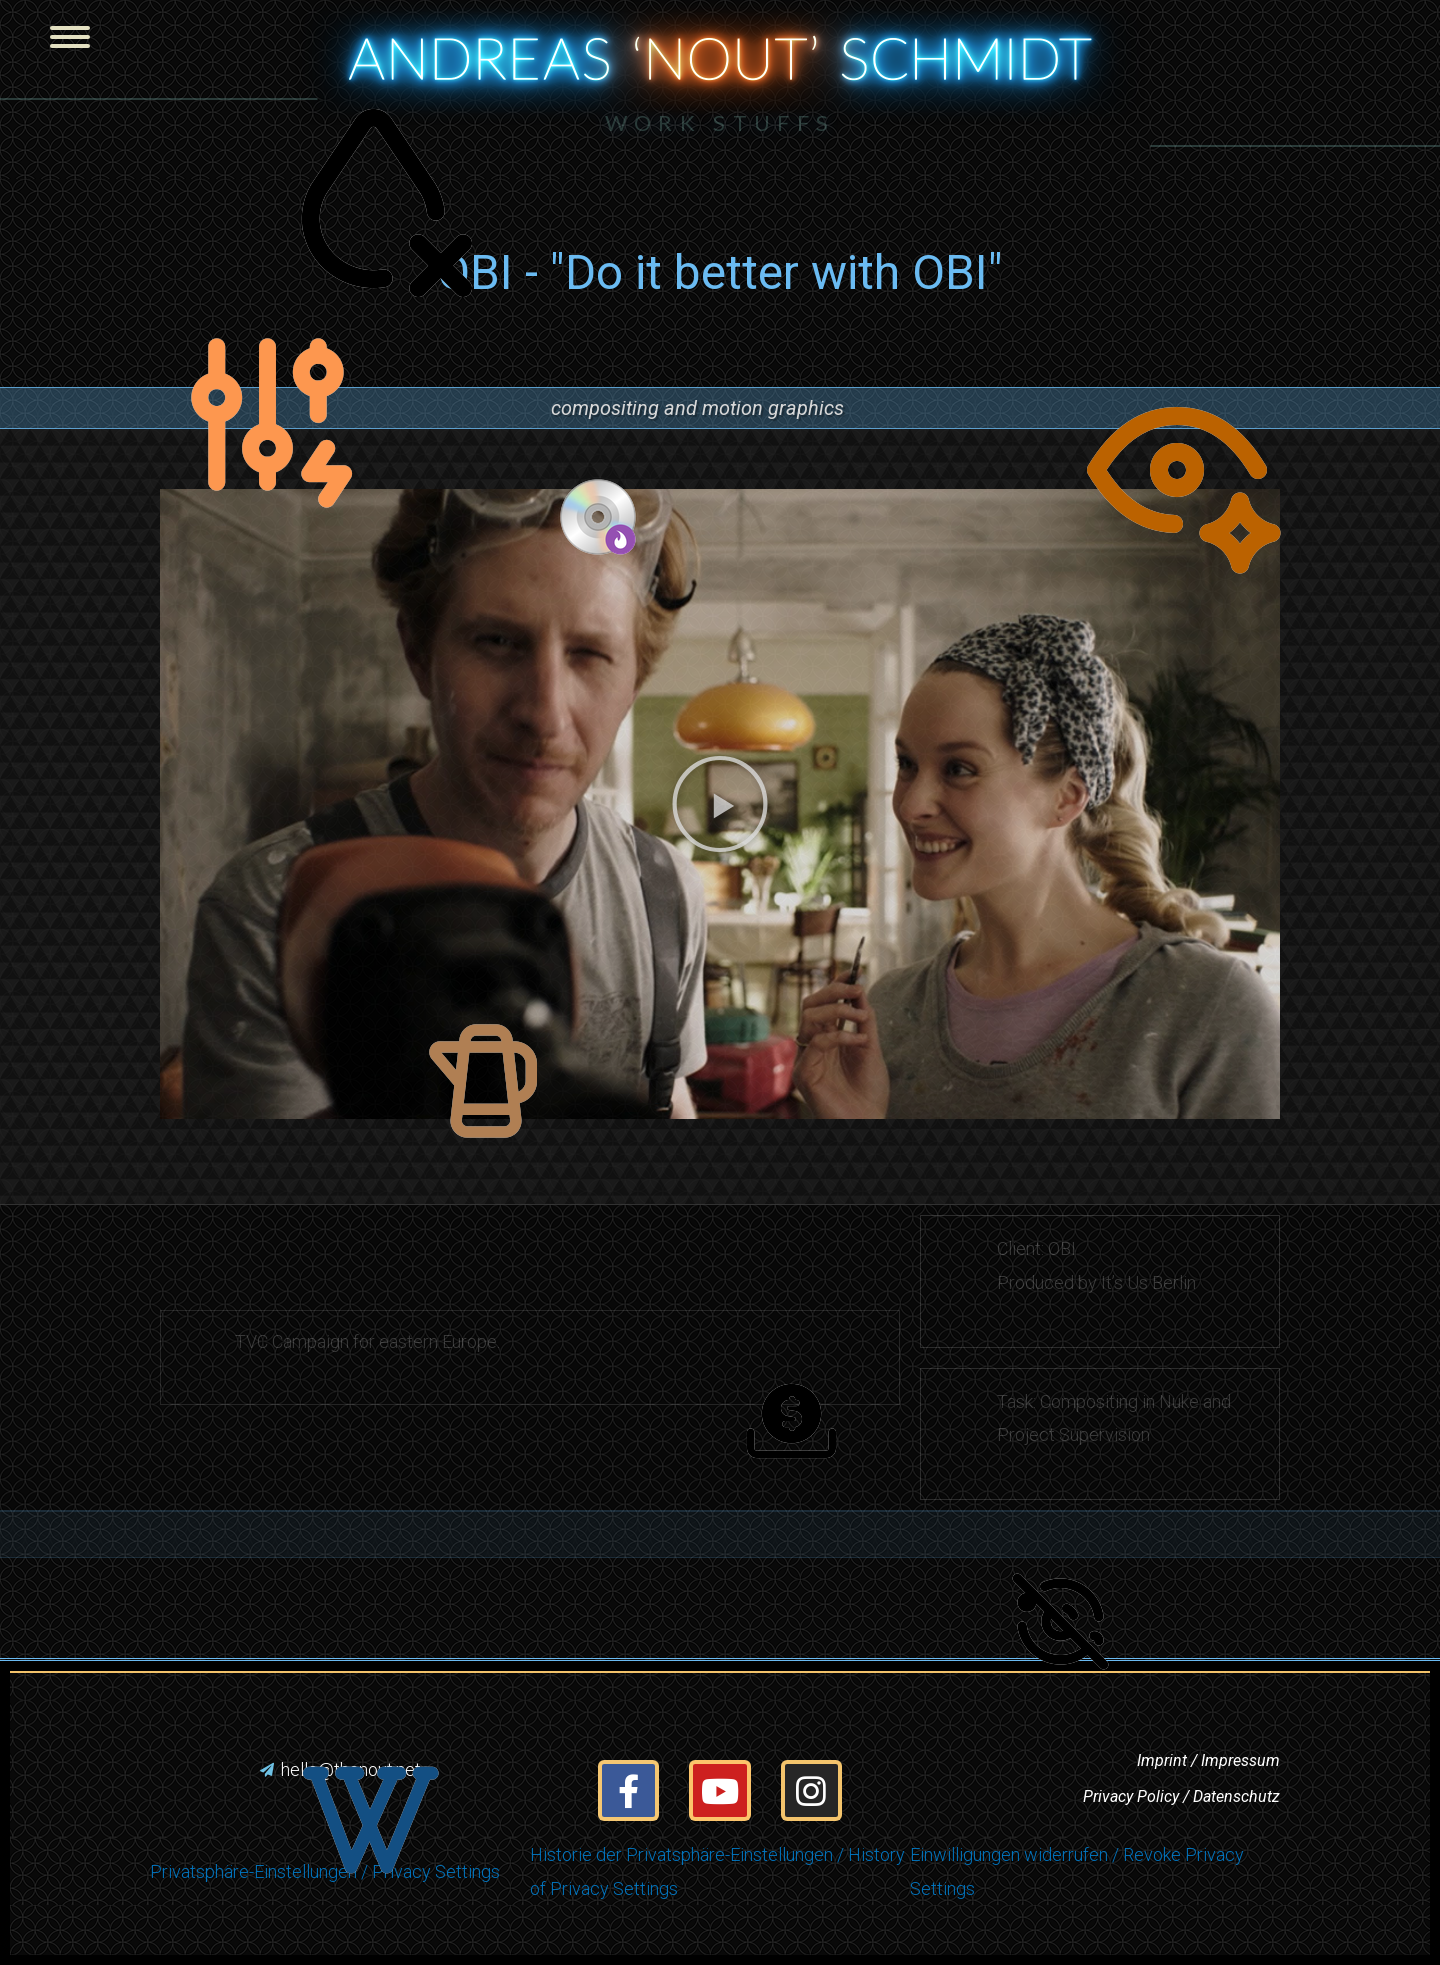 This screenshot has height=1965, width=1440. Describe the element at coordinates (367, 1818) in the screenshot. I see `open Wikipedia article` at that location.